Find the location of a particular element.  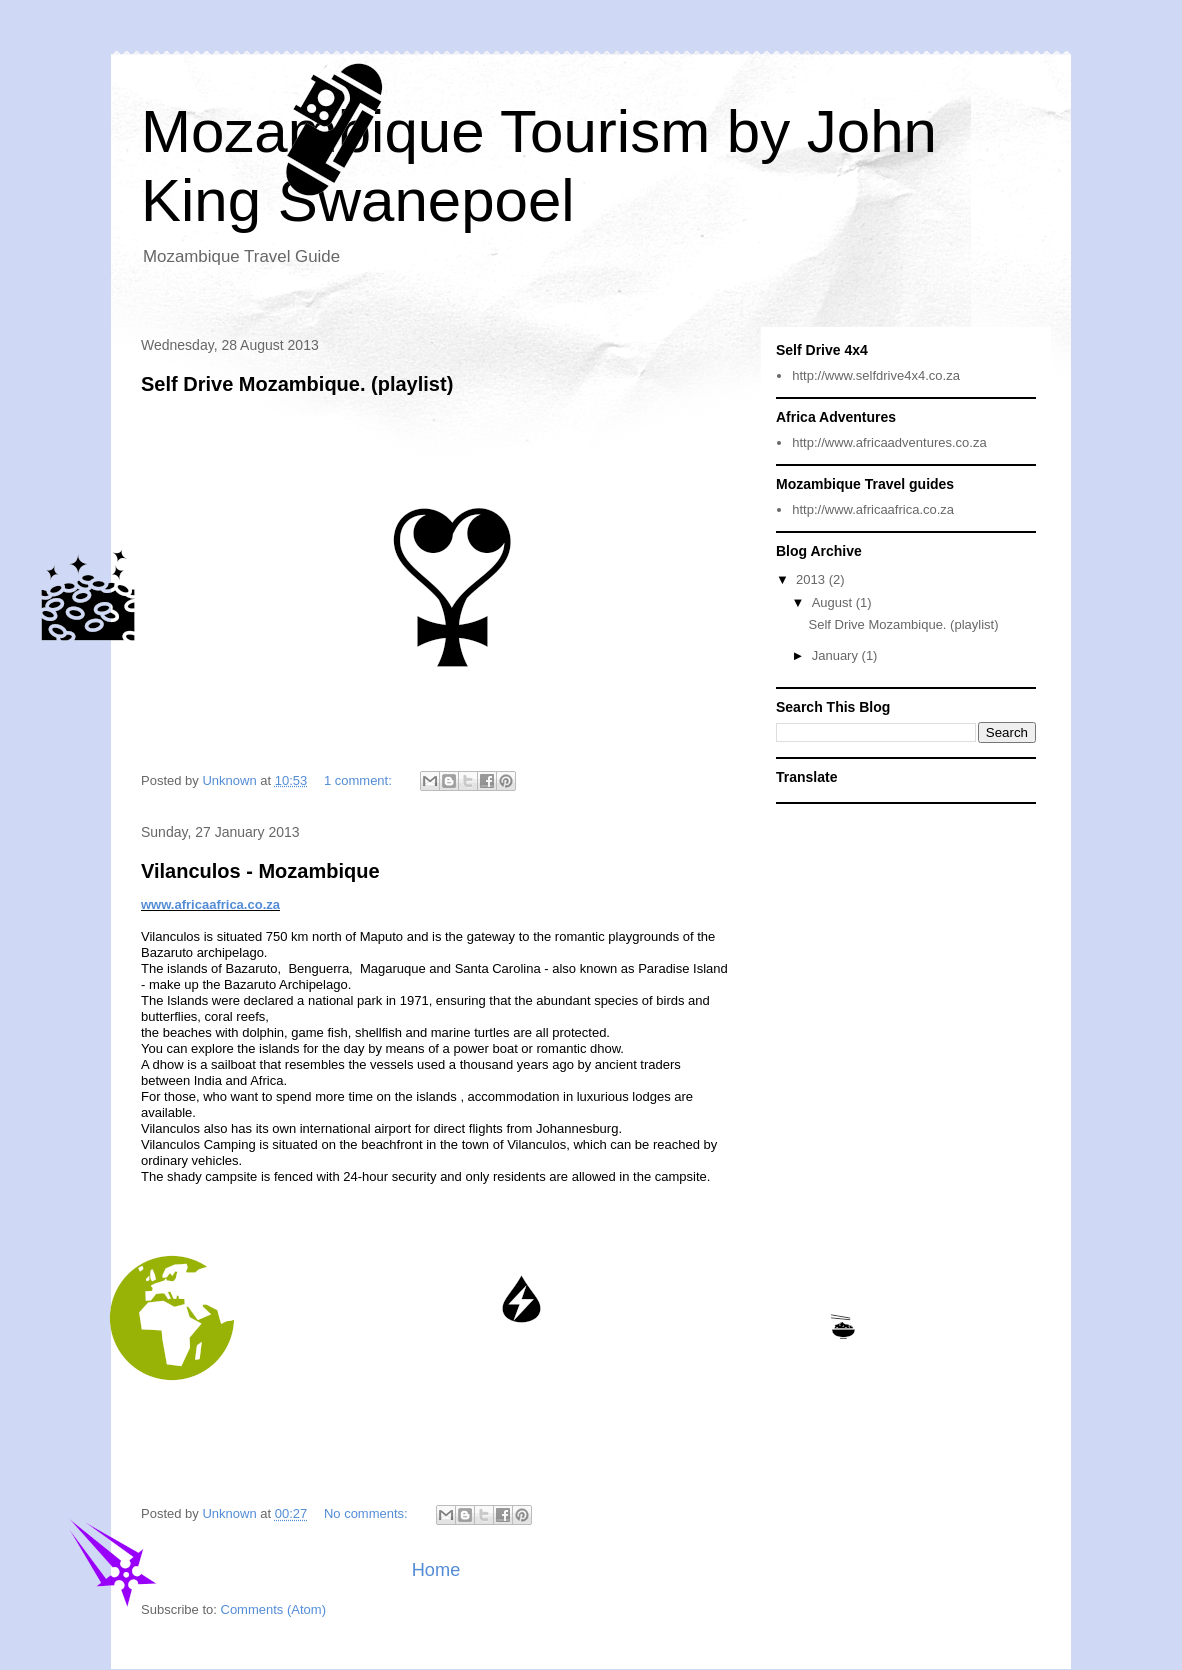

attack or throw weapon action is located at coordinates (113, 1563).